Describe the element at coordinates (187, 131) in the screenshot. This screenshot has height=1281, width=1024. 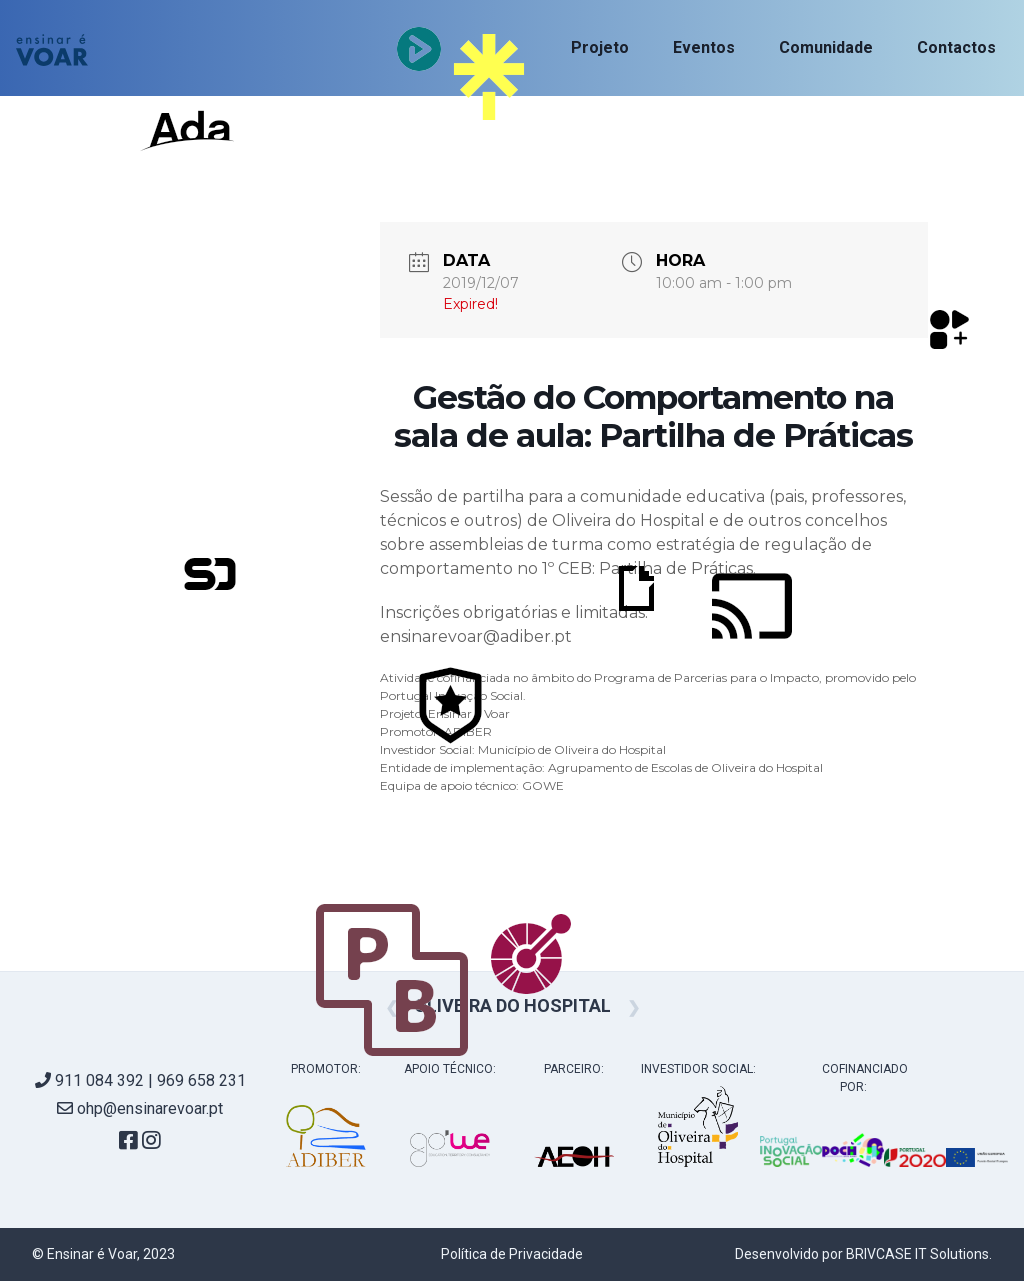
I see `ada company logo` at that location.